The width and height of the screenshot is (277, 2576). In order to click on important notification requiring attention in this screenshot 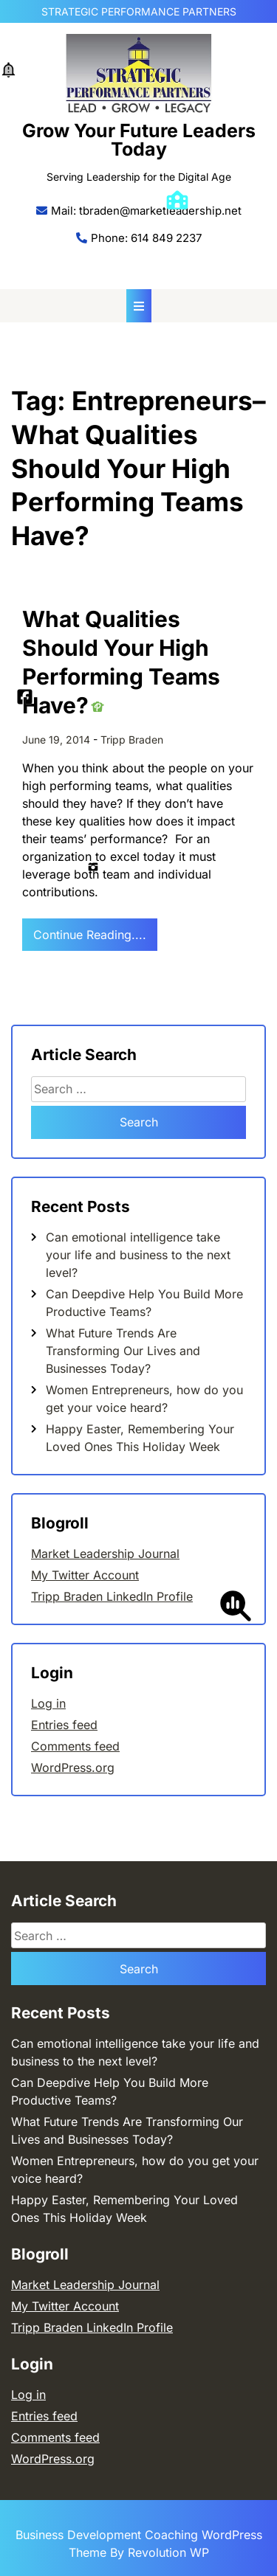, I will do `click(8, 69)`.